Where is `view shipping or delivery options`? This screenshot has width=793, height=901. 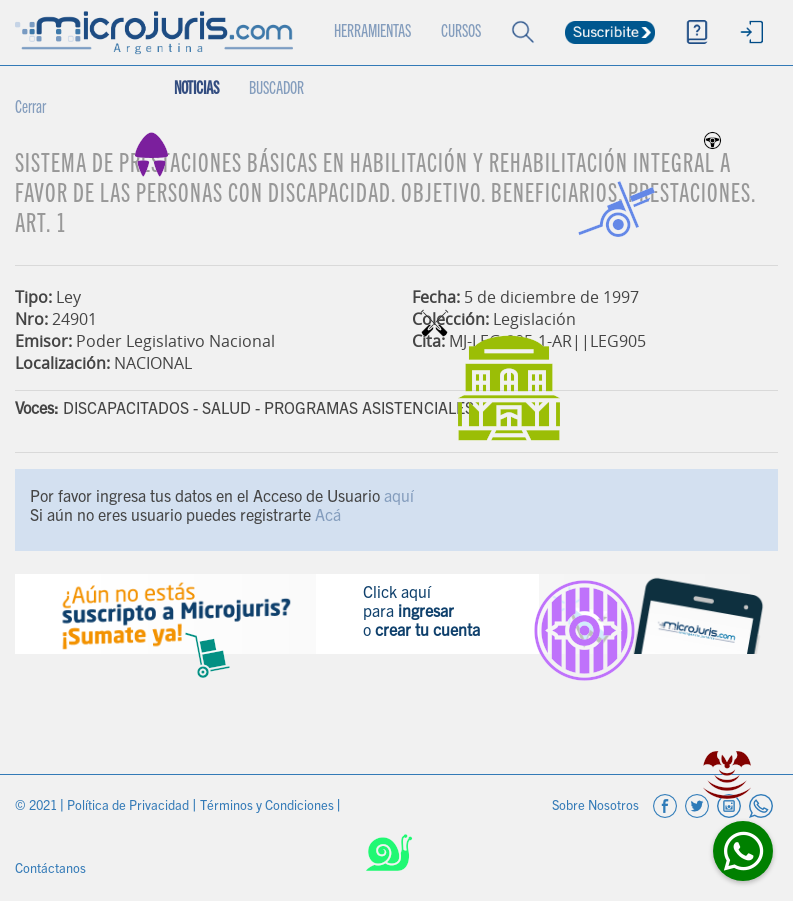 view shipping or delivery options is located at coordinates (208, 653).